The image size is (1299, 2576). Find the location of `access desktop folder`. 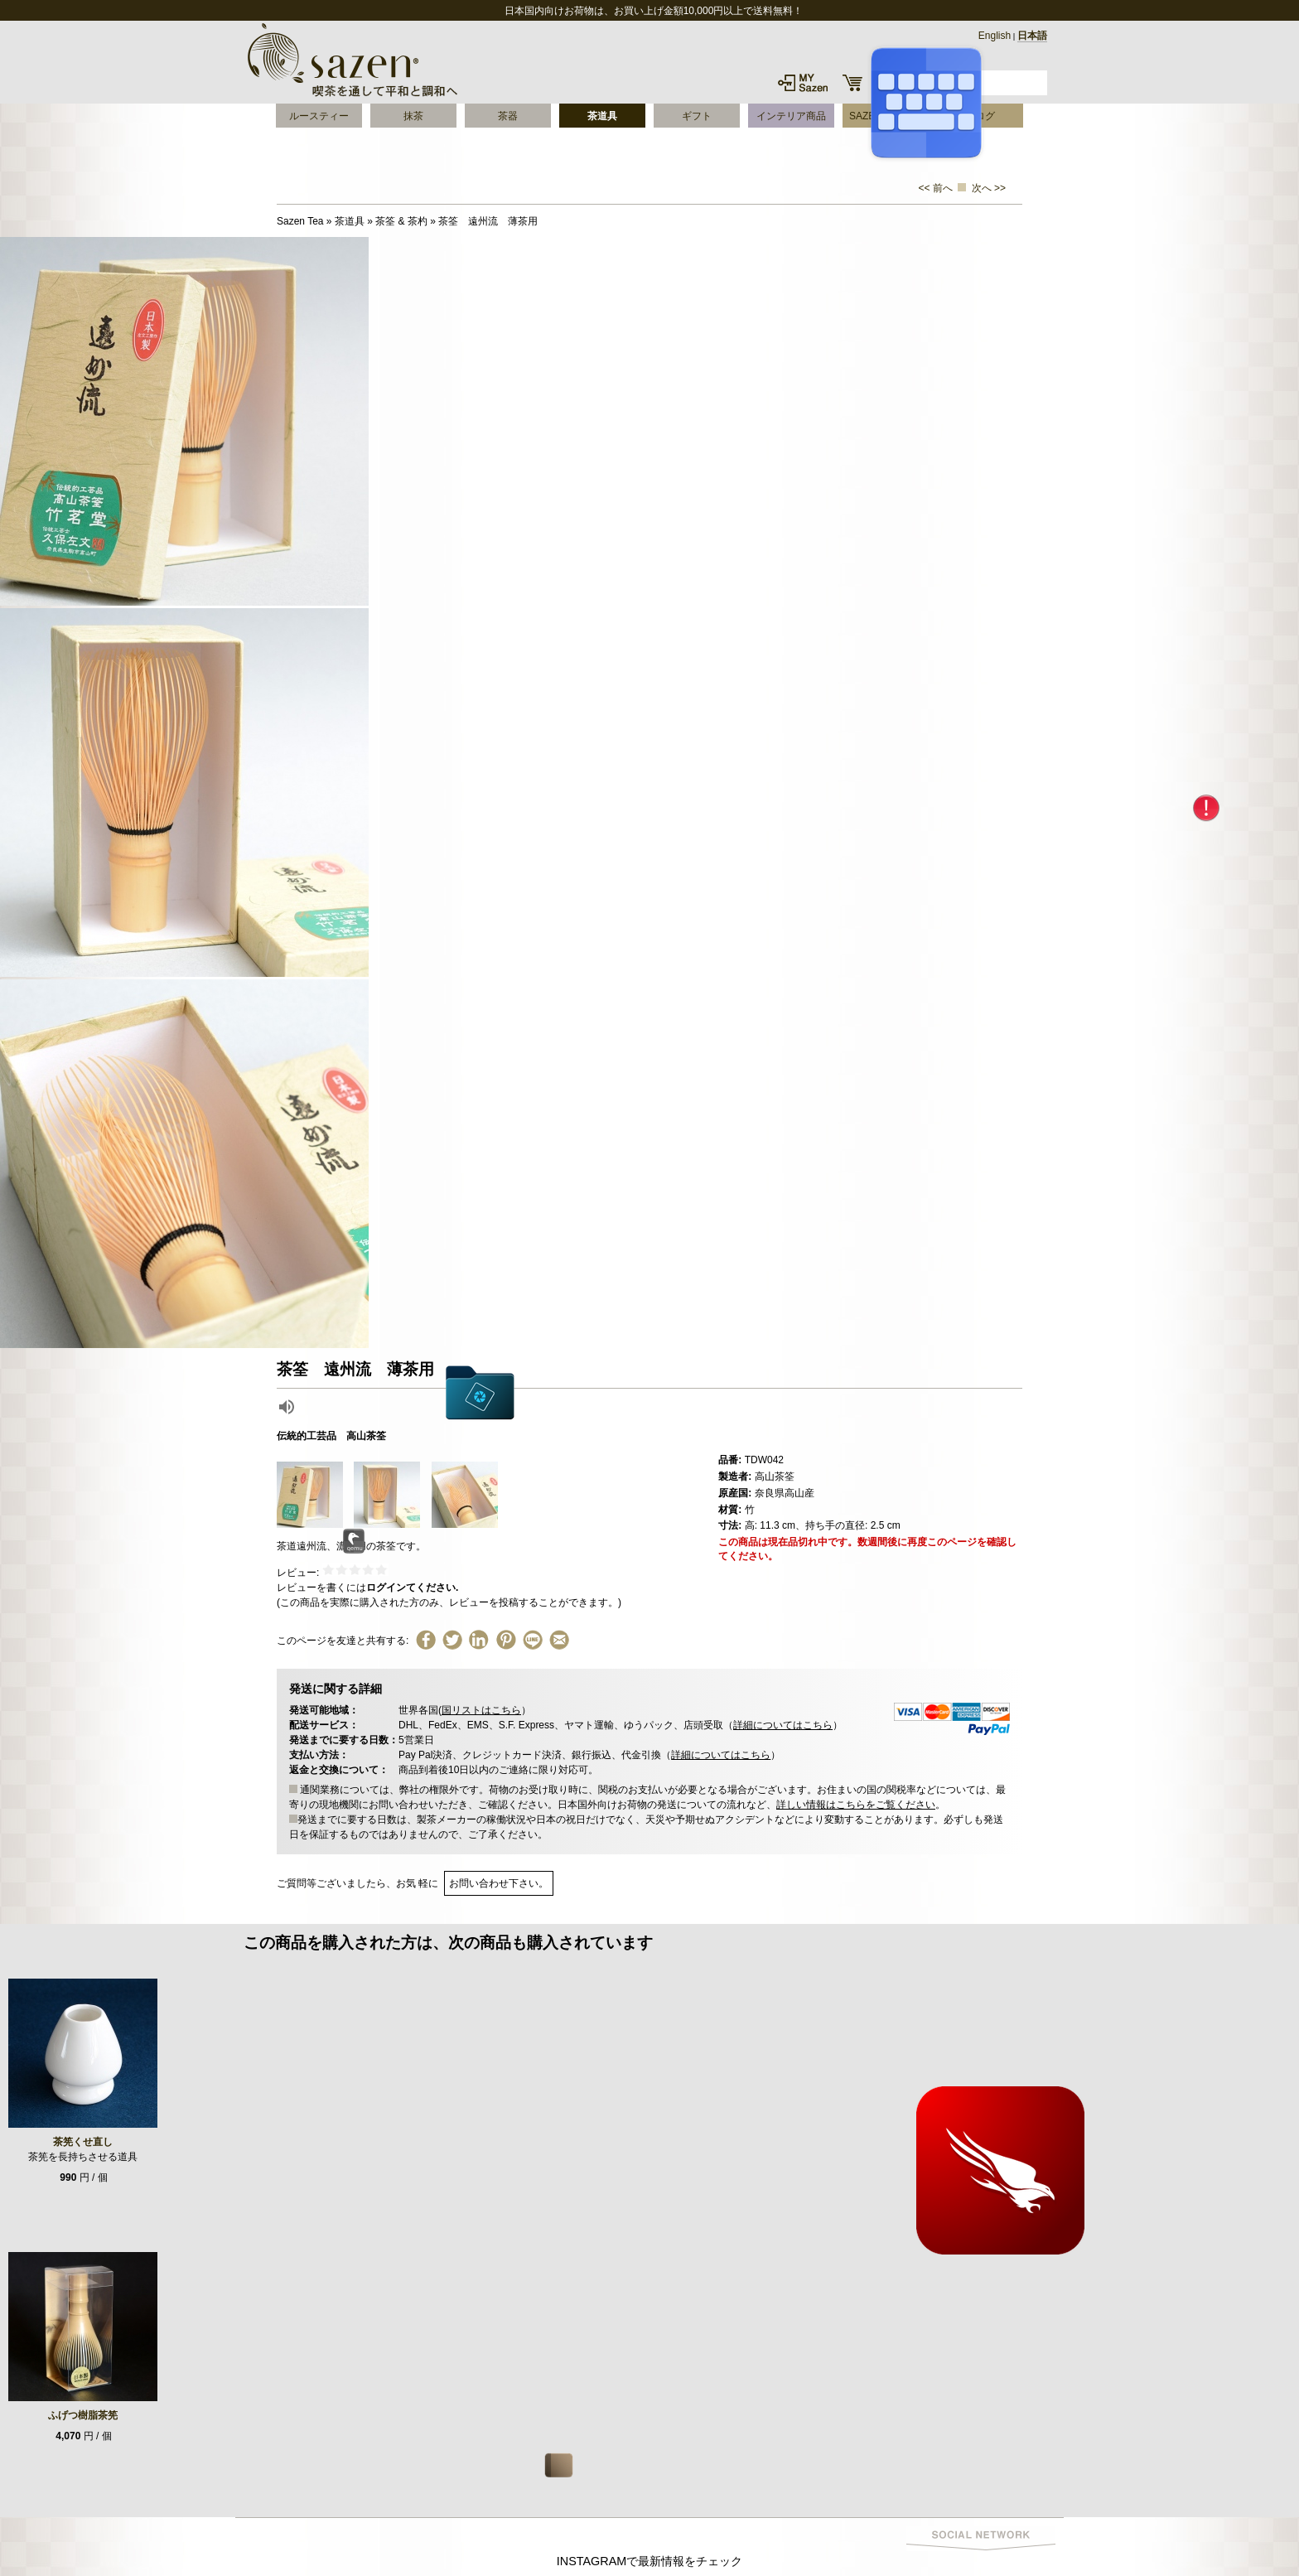

access desktop folder is located at coordinates (558, 2464).